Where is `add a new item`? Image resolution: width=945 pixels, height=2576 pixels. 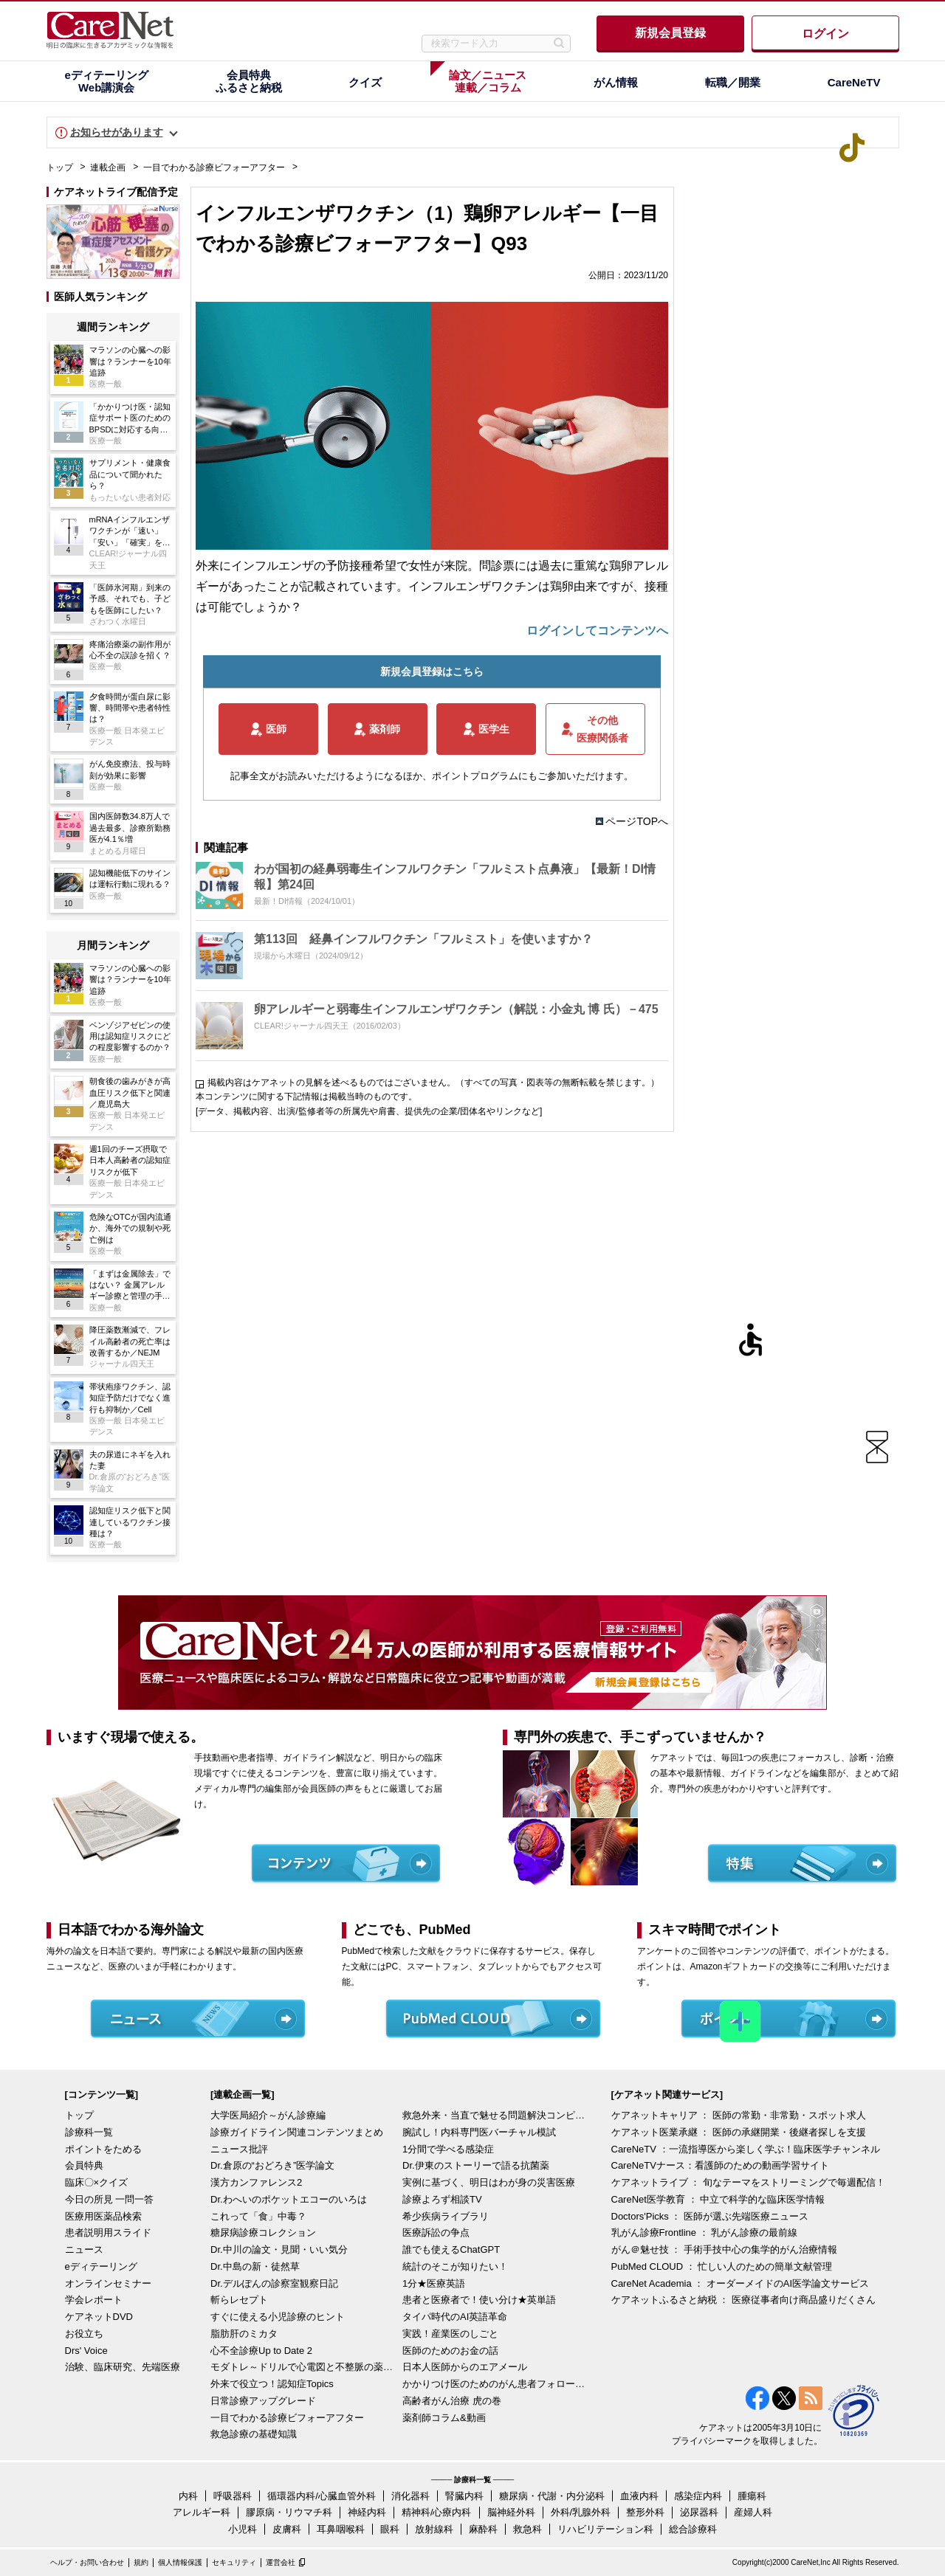
add a new item is located at coordinates (740, 2021).